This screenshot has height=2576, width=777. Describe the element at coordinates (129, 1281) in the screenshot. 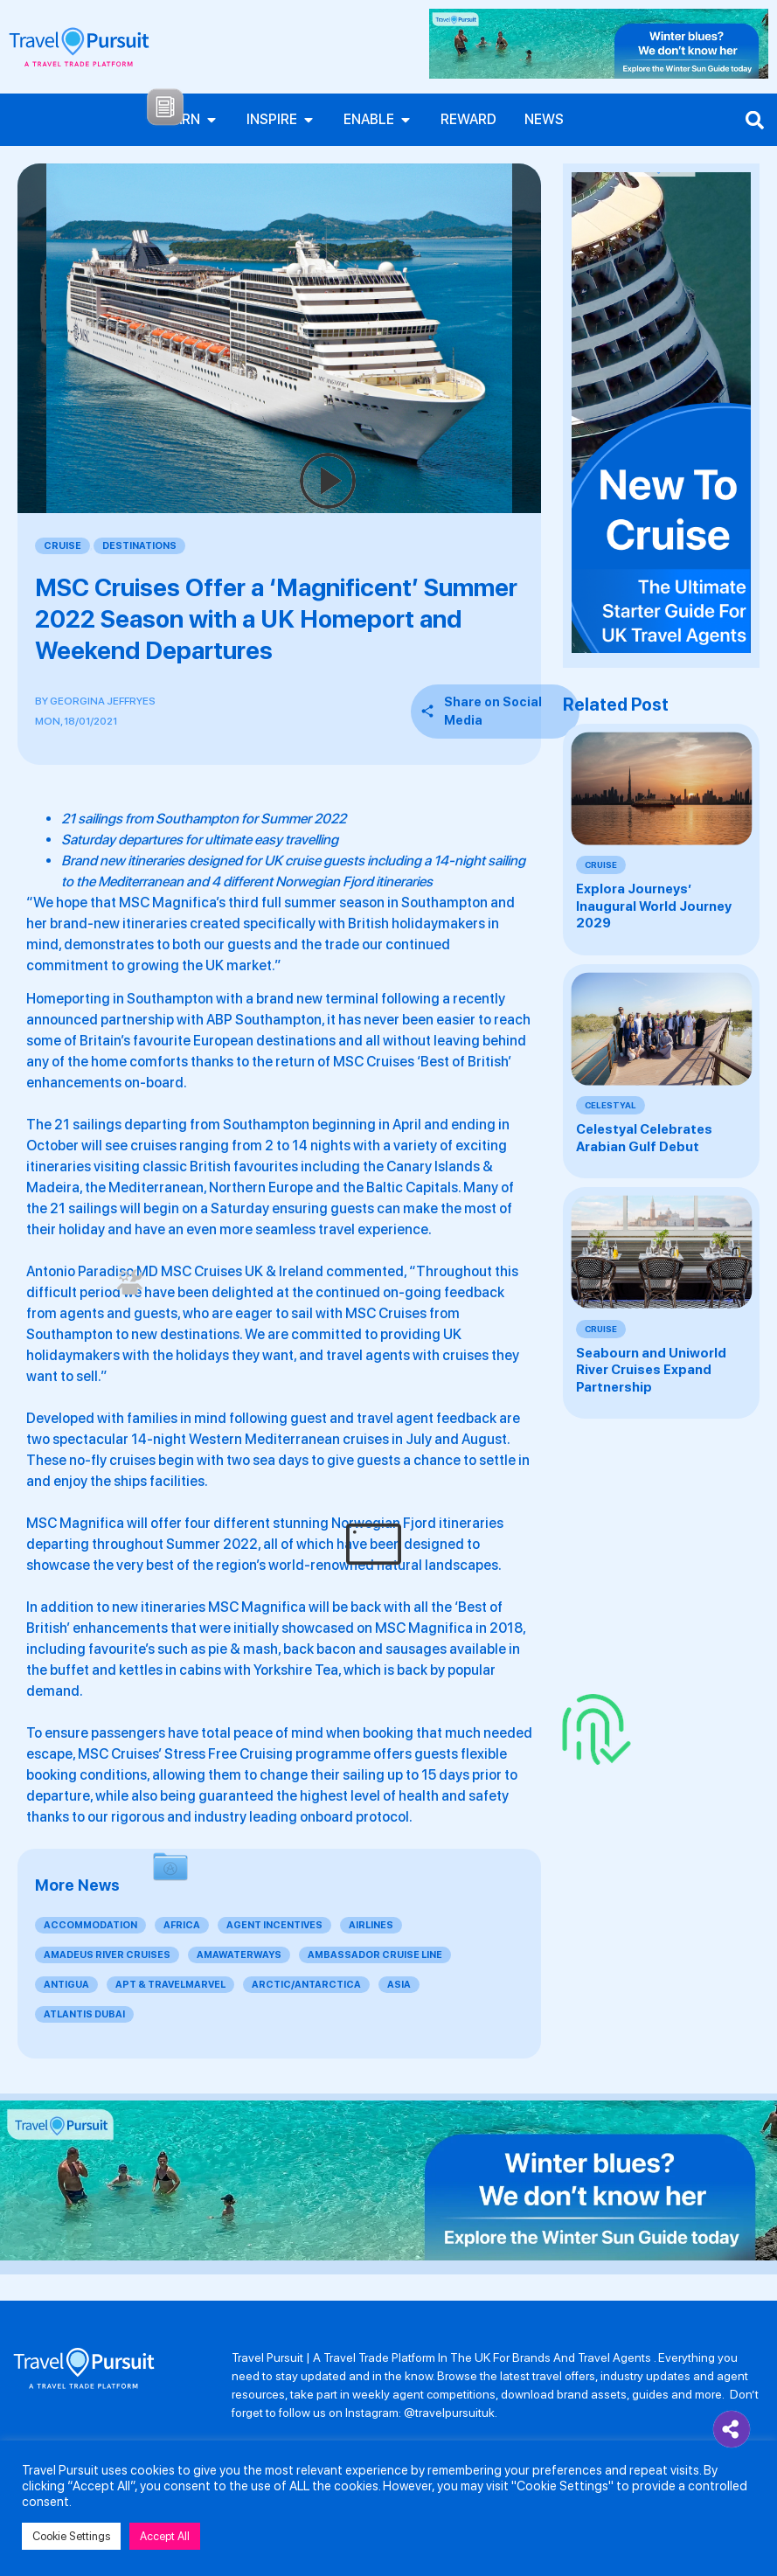

I see `access miscellaneous settings or preferences` at that location.